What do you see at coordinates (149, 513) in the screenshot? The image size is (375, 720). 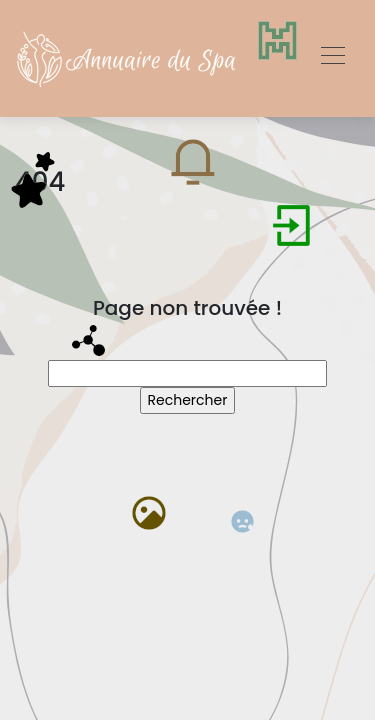 I see `view image or photo gallery` at bounding box center [149, 513].